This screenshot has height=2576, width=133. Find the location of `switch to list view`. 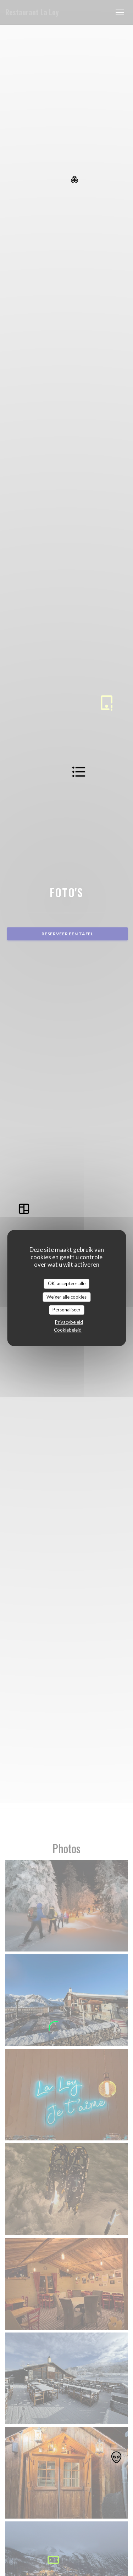

switch to list view is located at coordinates (79, 772).